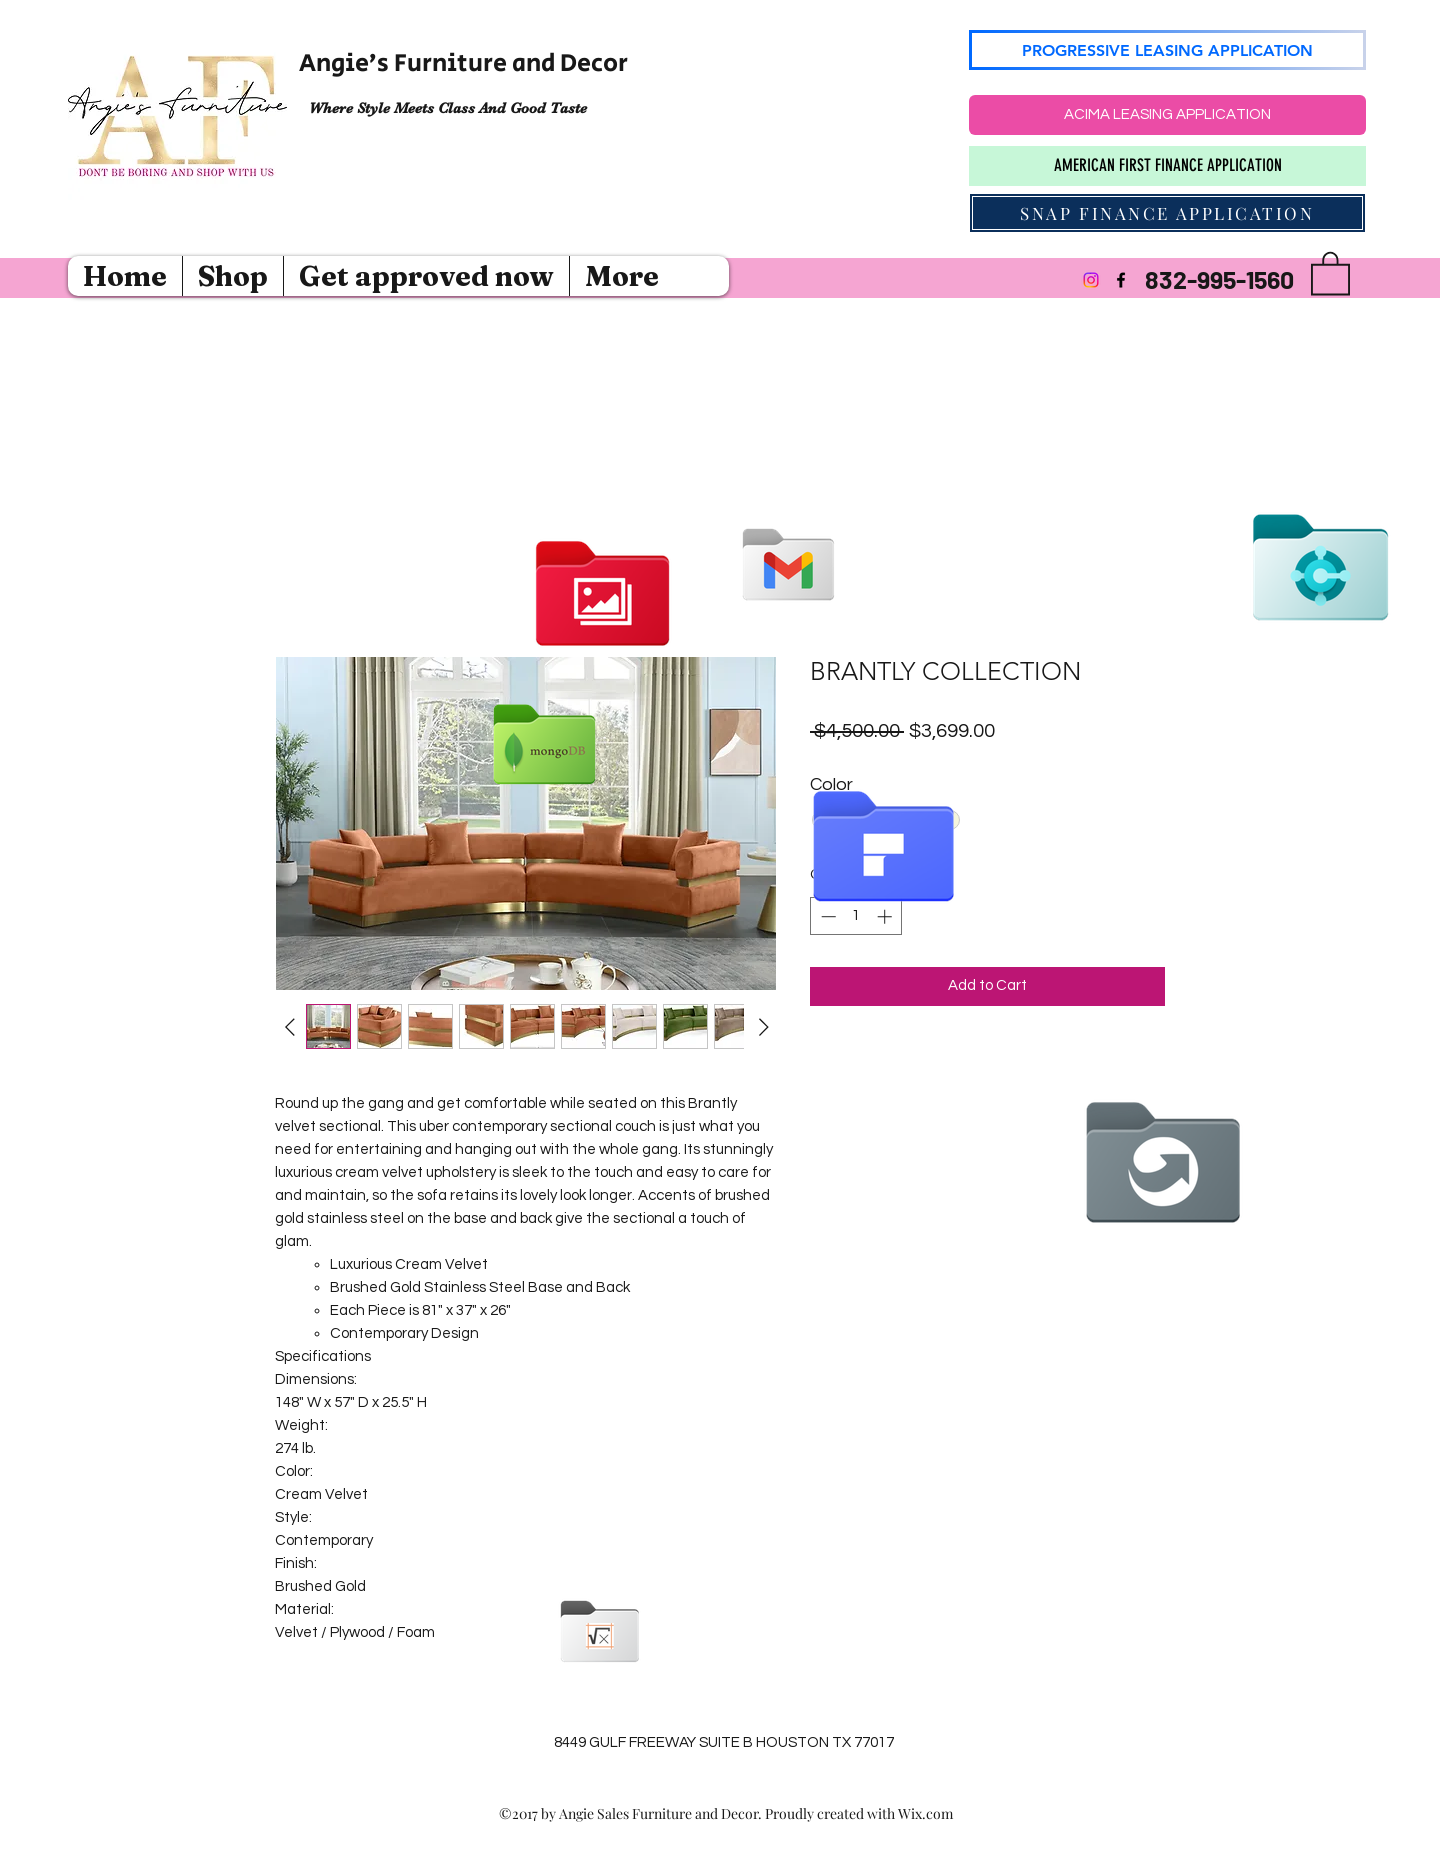 This screenshot has height=1859, width=1440. What do you see at coordinates (1320, 571) in the screenshot?
I see `open microsoft dynamics 365 business central files folder` at bounding box center [1320, 571].